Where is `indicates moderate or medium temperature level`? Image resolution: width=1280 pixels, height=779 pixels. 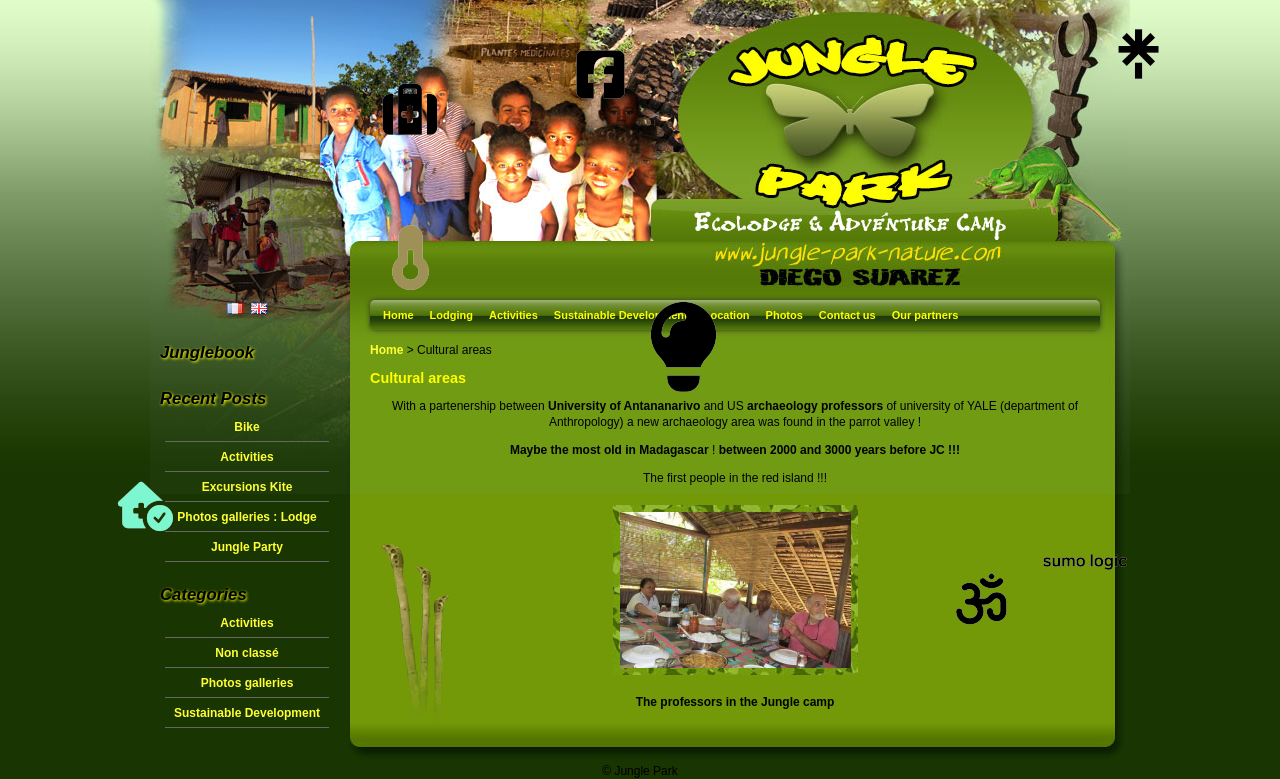 indicates moderate or medium temperature level is located at coordinates (410, 257).